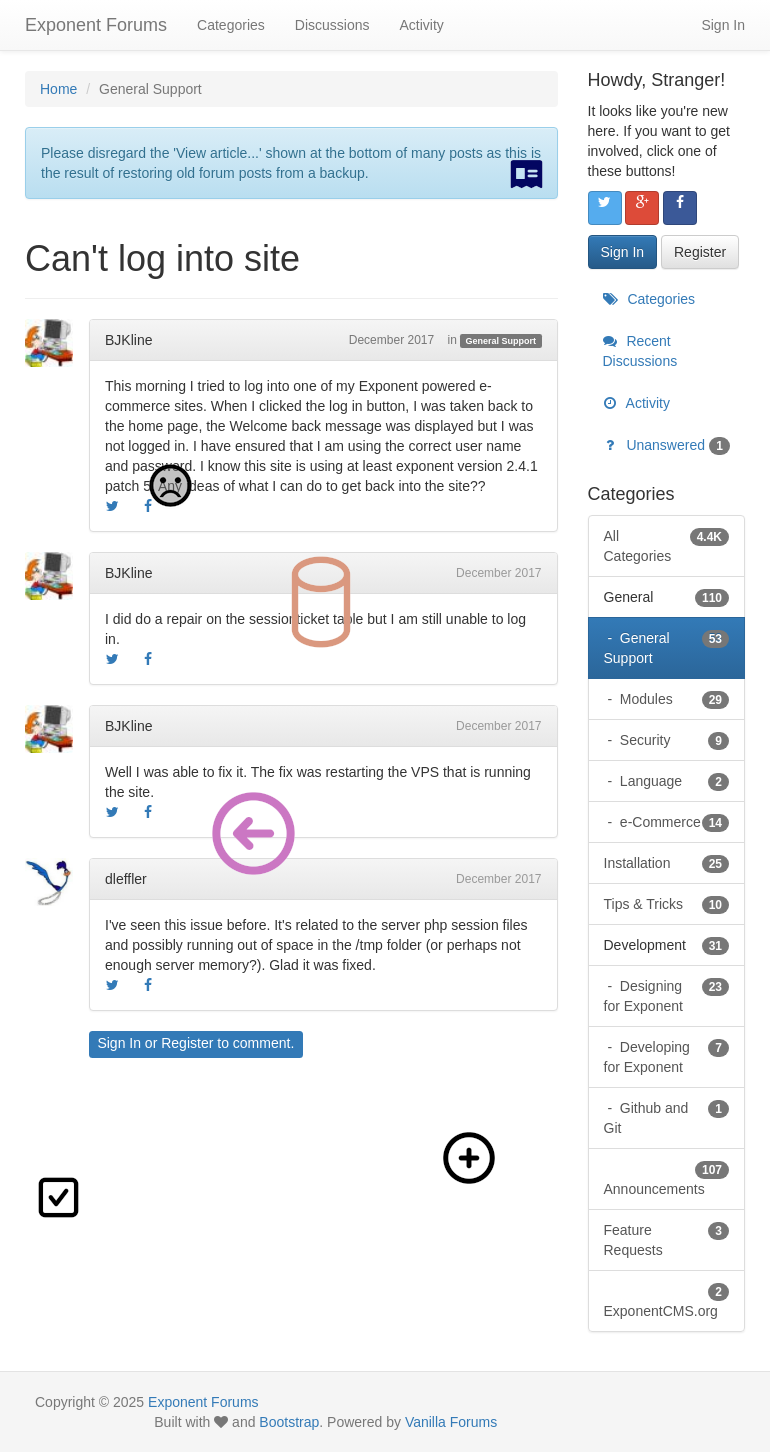 This screenshot has width=770, height=1452. Describe the element at coordinates (526, 173) in the screenshot. I see `view news articles or press clippings` at that location.